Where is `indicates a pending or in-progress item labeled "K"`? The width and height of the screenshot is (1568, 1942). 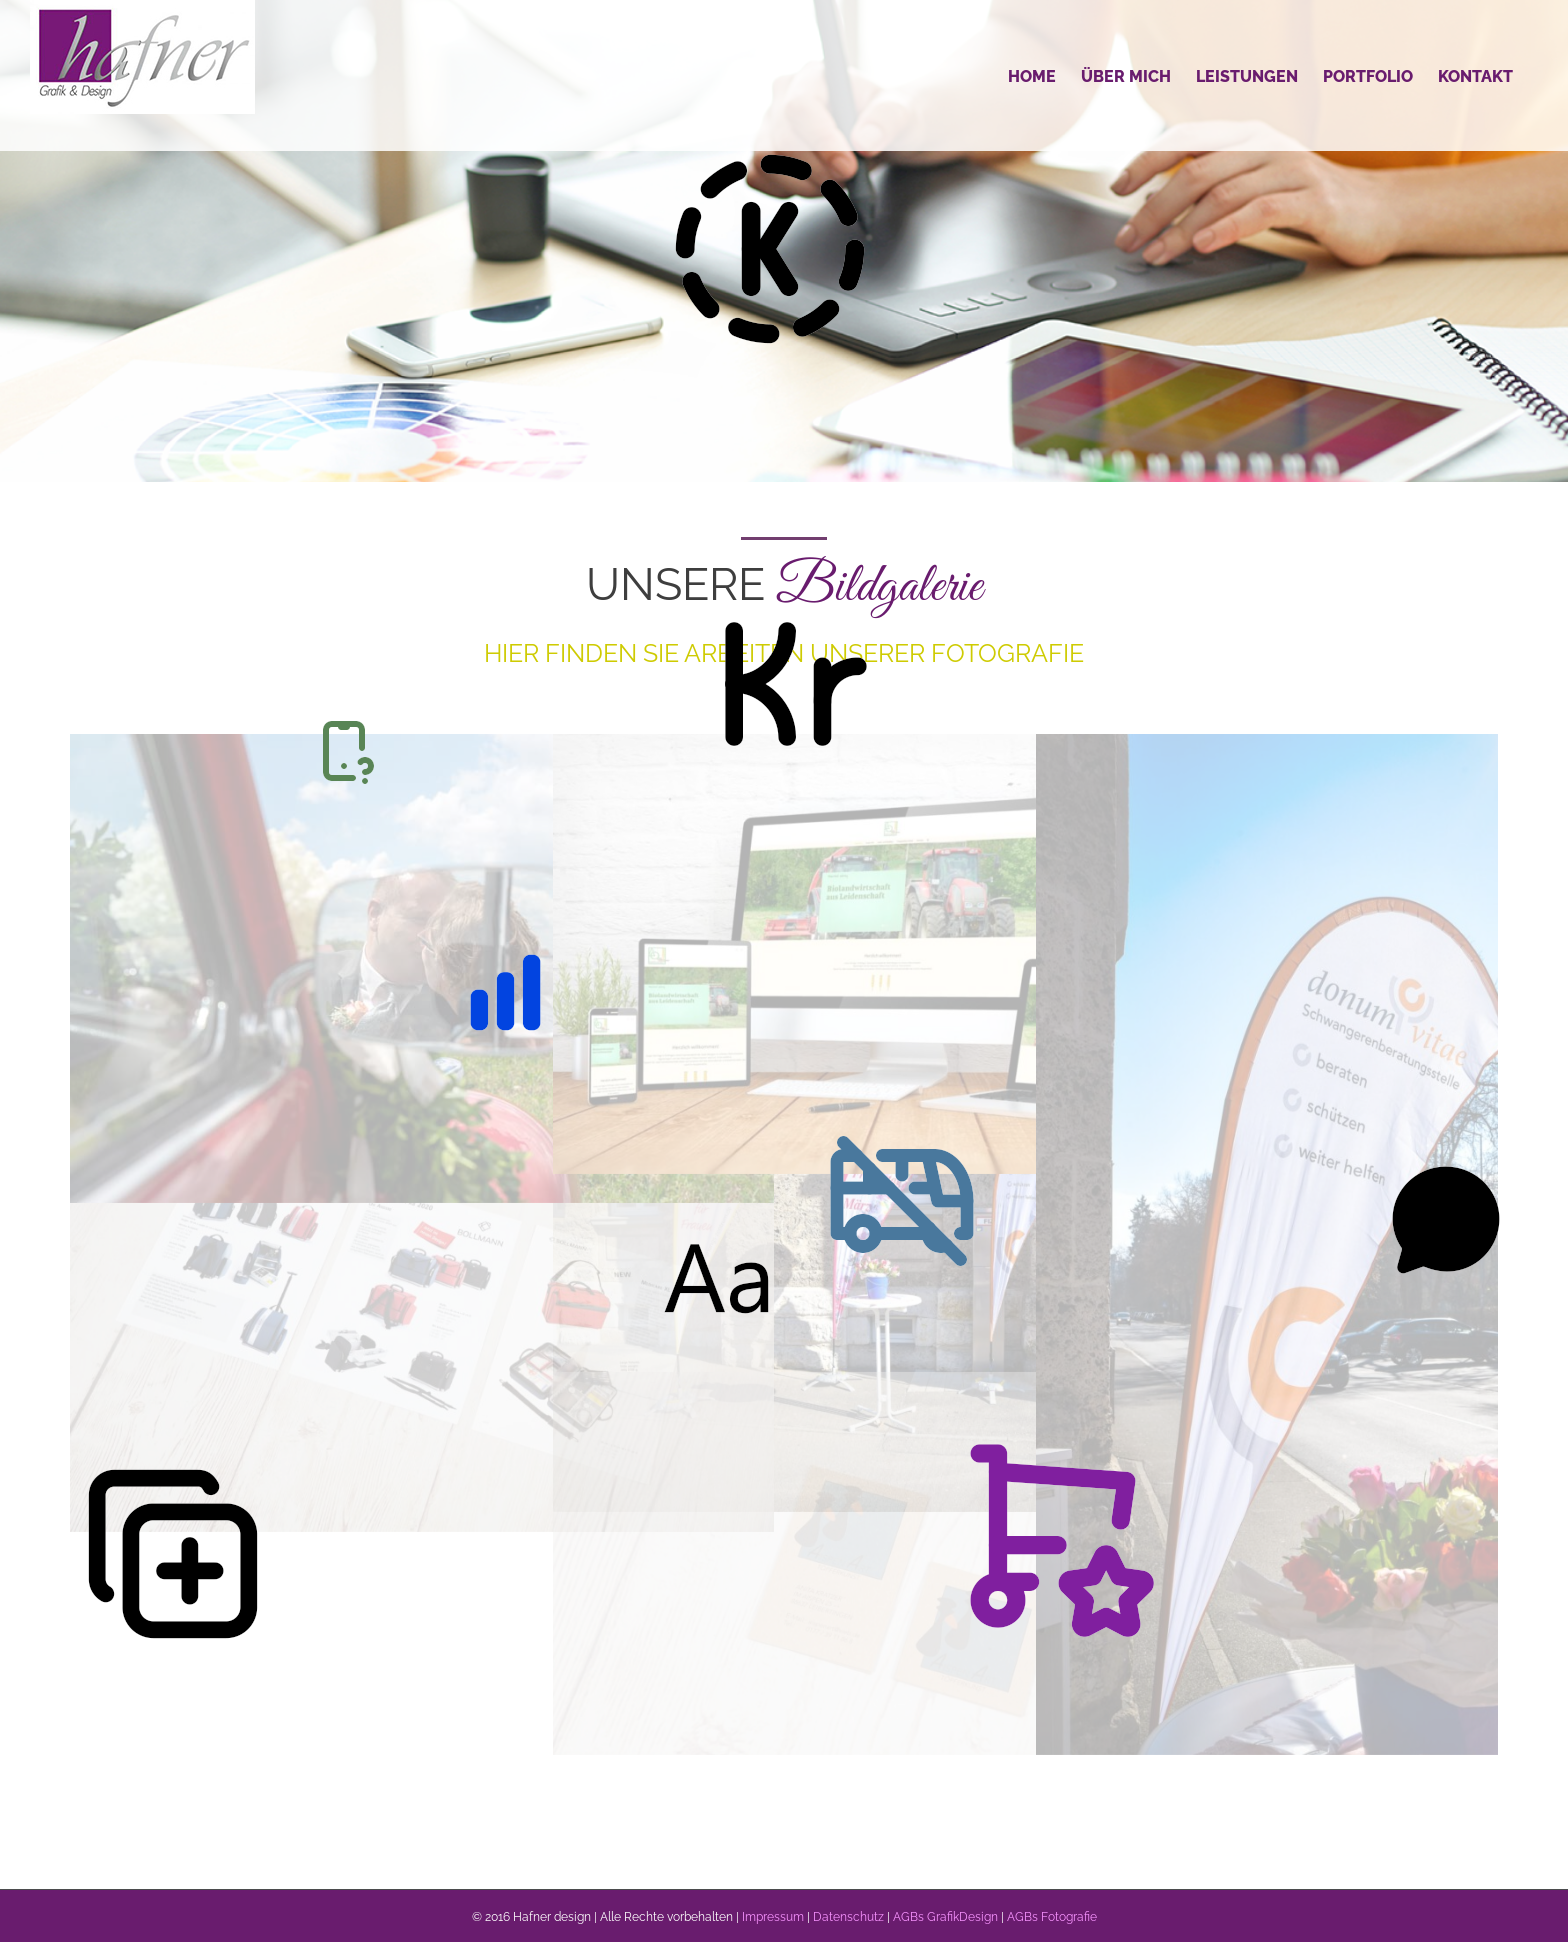
indicates a pending or in-progress item labeled "K" is located at coordinates (770, 249).